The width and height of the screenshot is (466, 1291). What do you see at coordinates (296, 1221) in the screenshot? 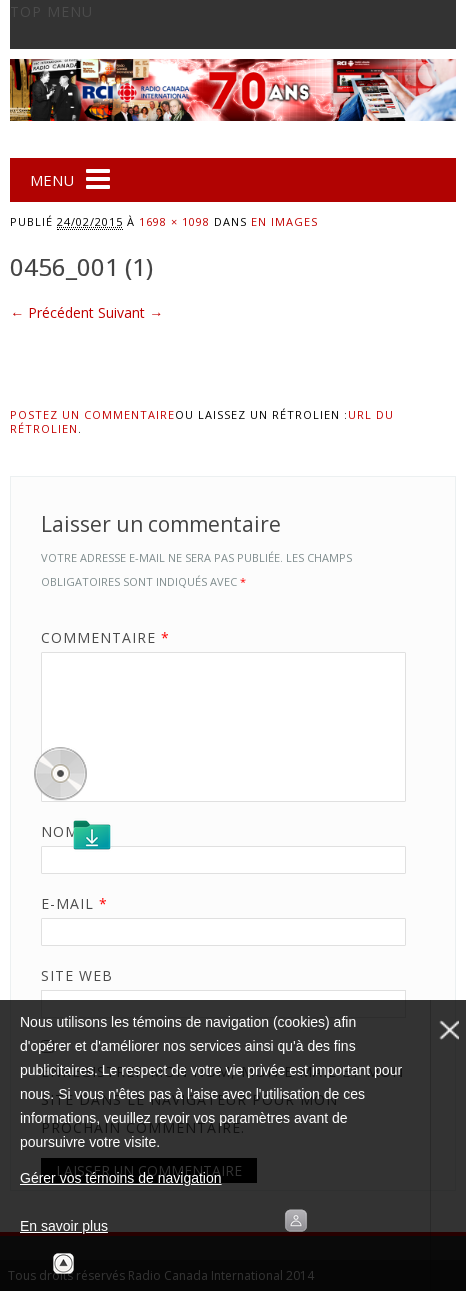
I see `configure LDAP directory service settings` at bounding box center [296, 1221].